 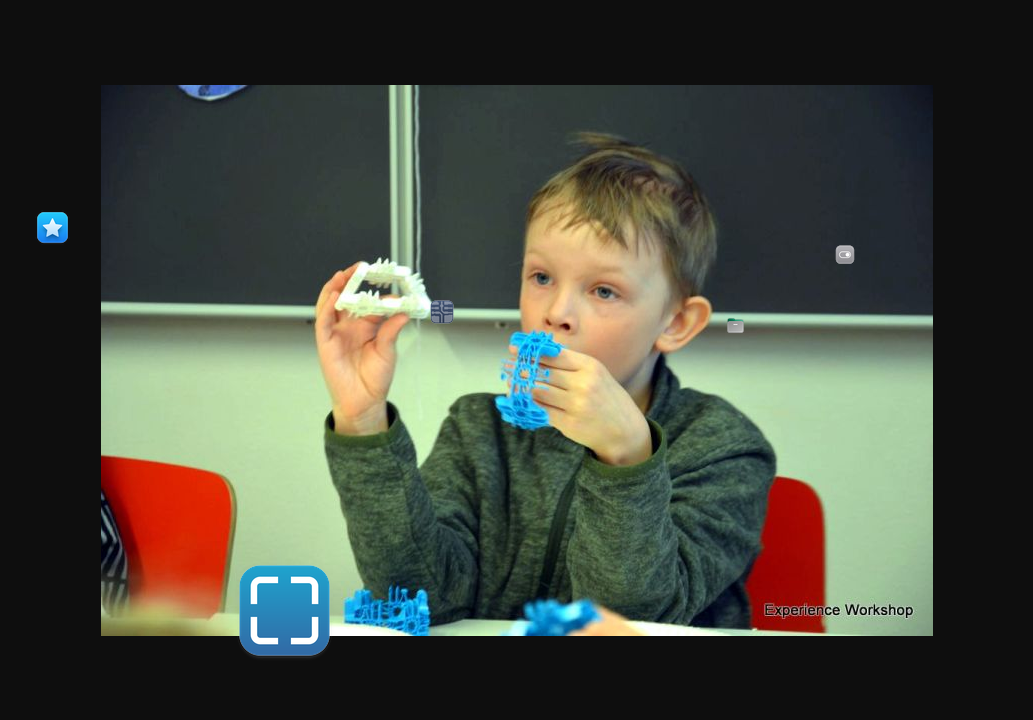 What do you see at coordinates (52, 227) in the screenshot?
I see `open compizconfig settings manager` at bounding box center [52, 227].